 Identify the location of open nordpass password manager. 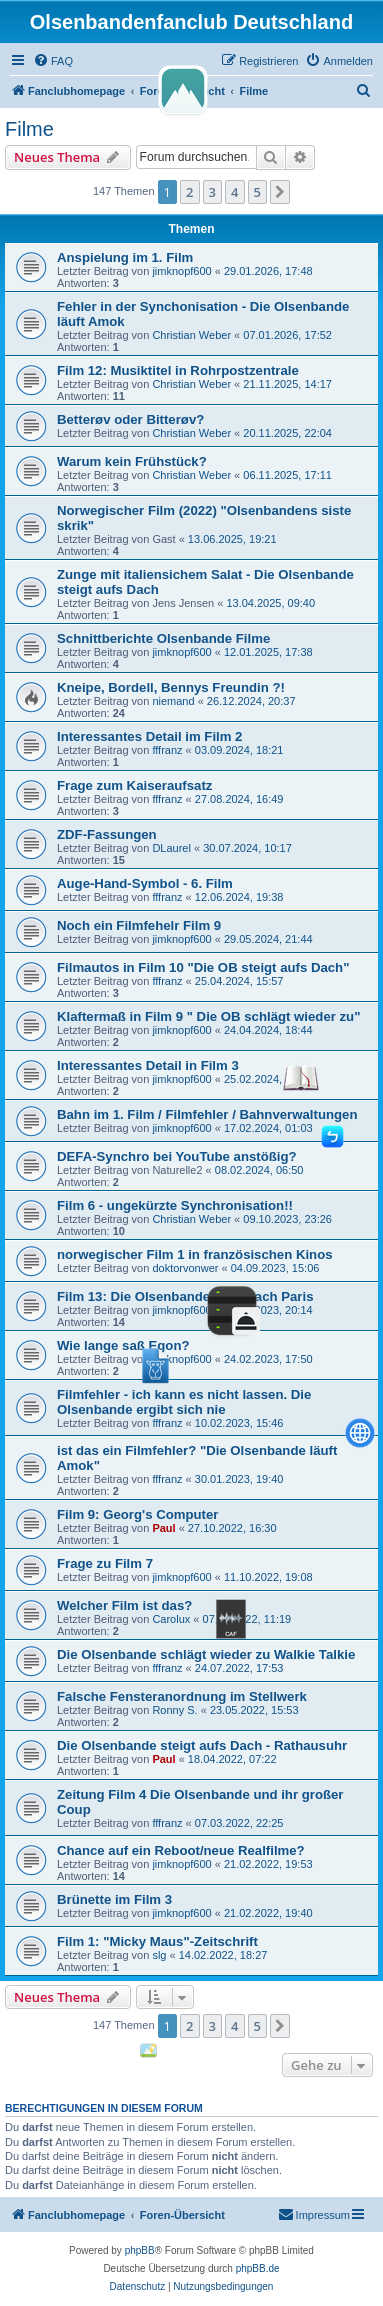
(183, 90).